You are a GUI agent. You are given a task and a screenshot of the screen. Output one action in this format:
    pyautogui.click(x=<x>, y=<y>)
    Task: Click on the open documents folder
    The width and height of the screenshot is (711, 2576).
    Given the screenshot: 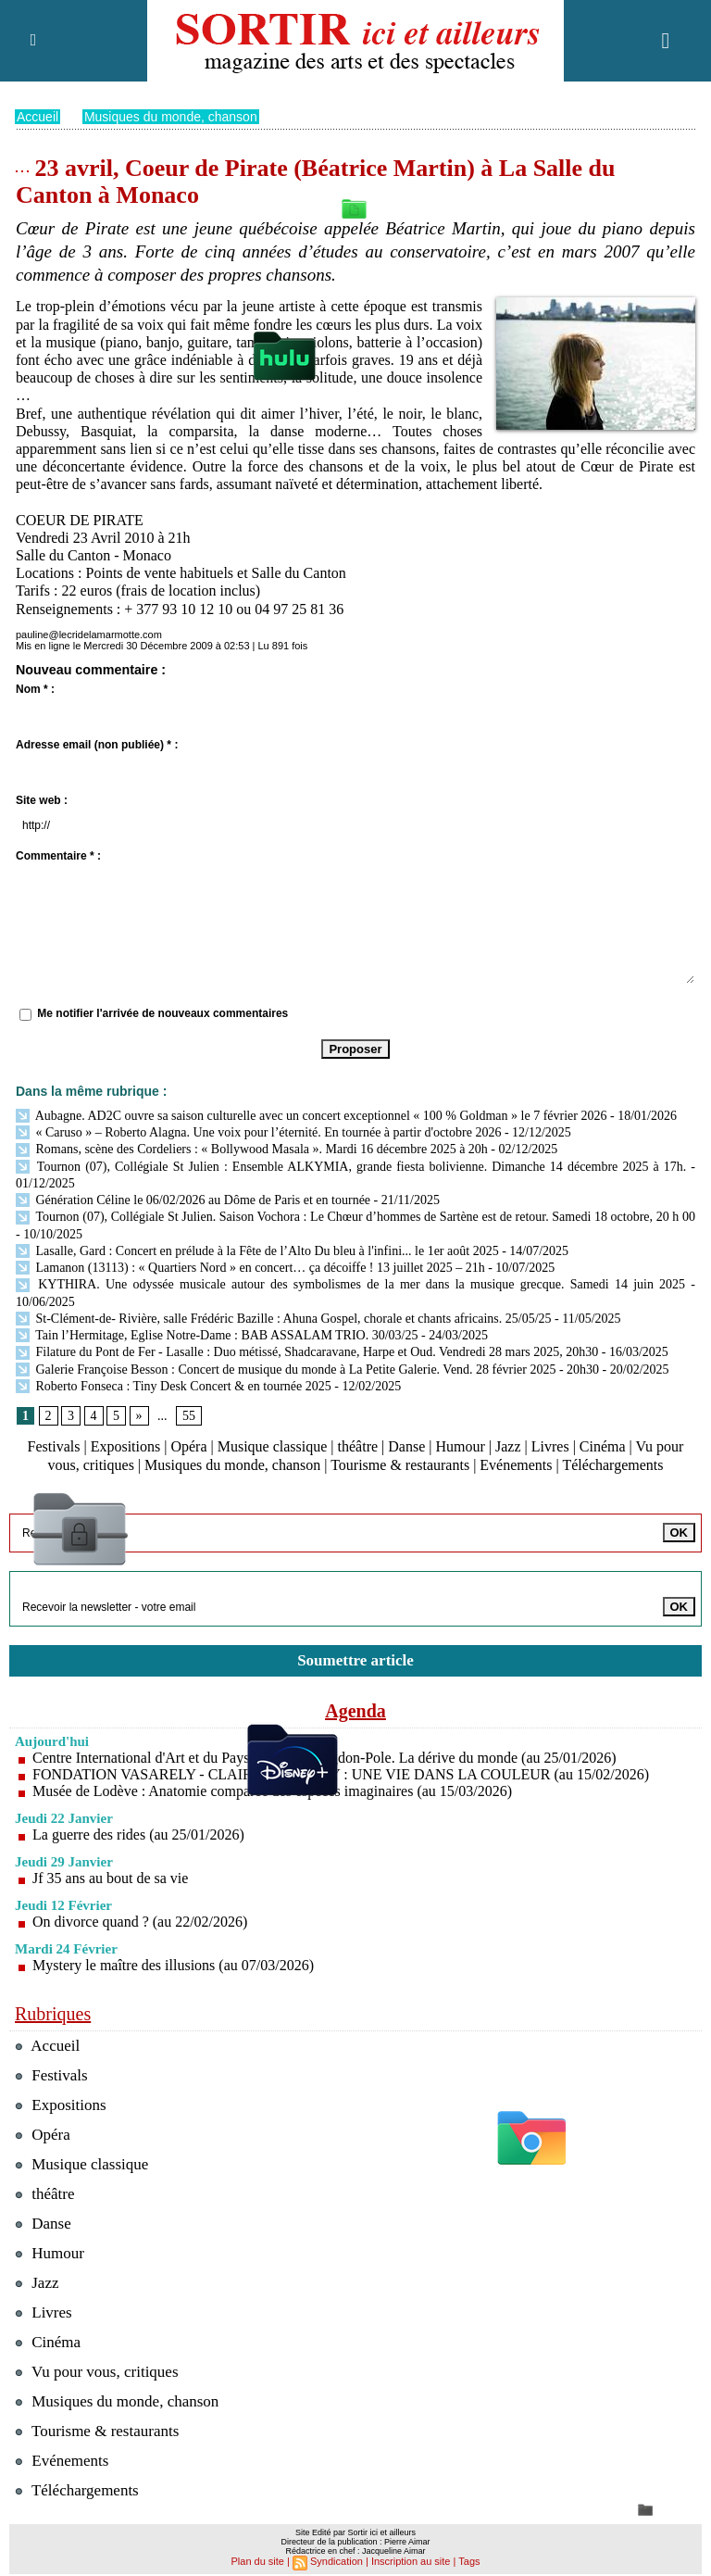 What is the action you would take?
    pyautogui.click(x=354, y=208)
    